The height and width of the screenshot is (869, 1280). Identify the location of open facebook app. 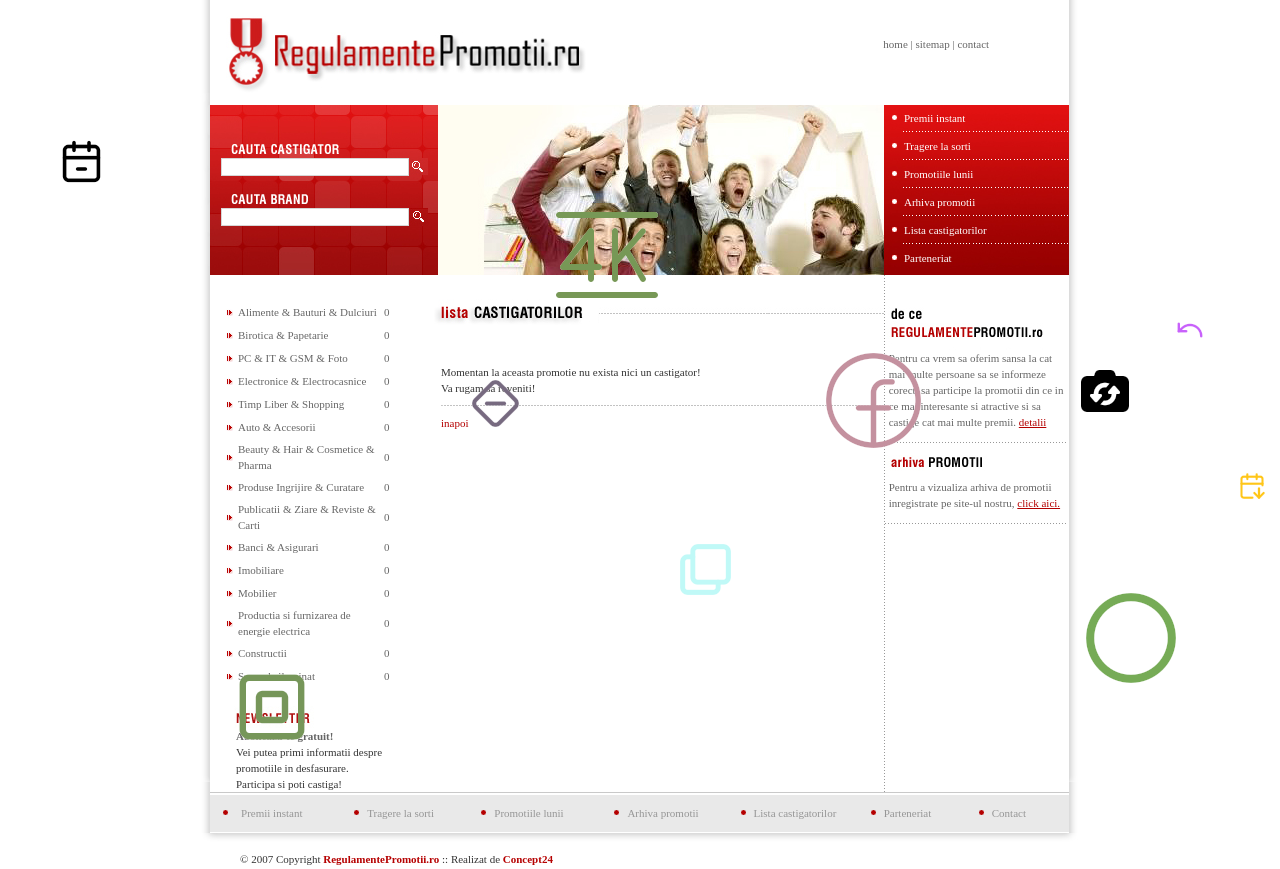
(873, 400).